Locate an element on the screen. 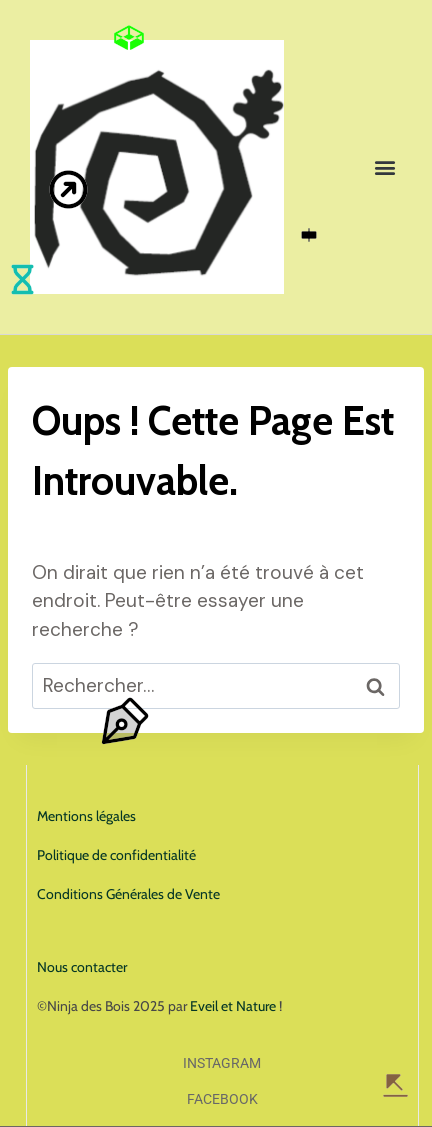 The width and height of the screenshot is (432, 1127). open codepen to view or edit code snippets is located at coordinates (129, 38).